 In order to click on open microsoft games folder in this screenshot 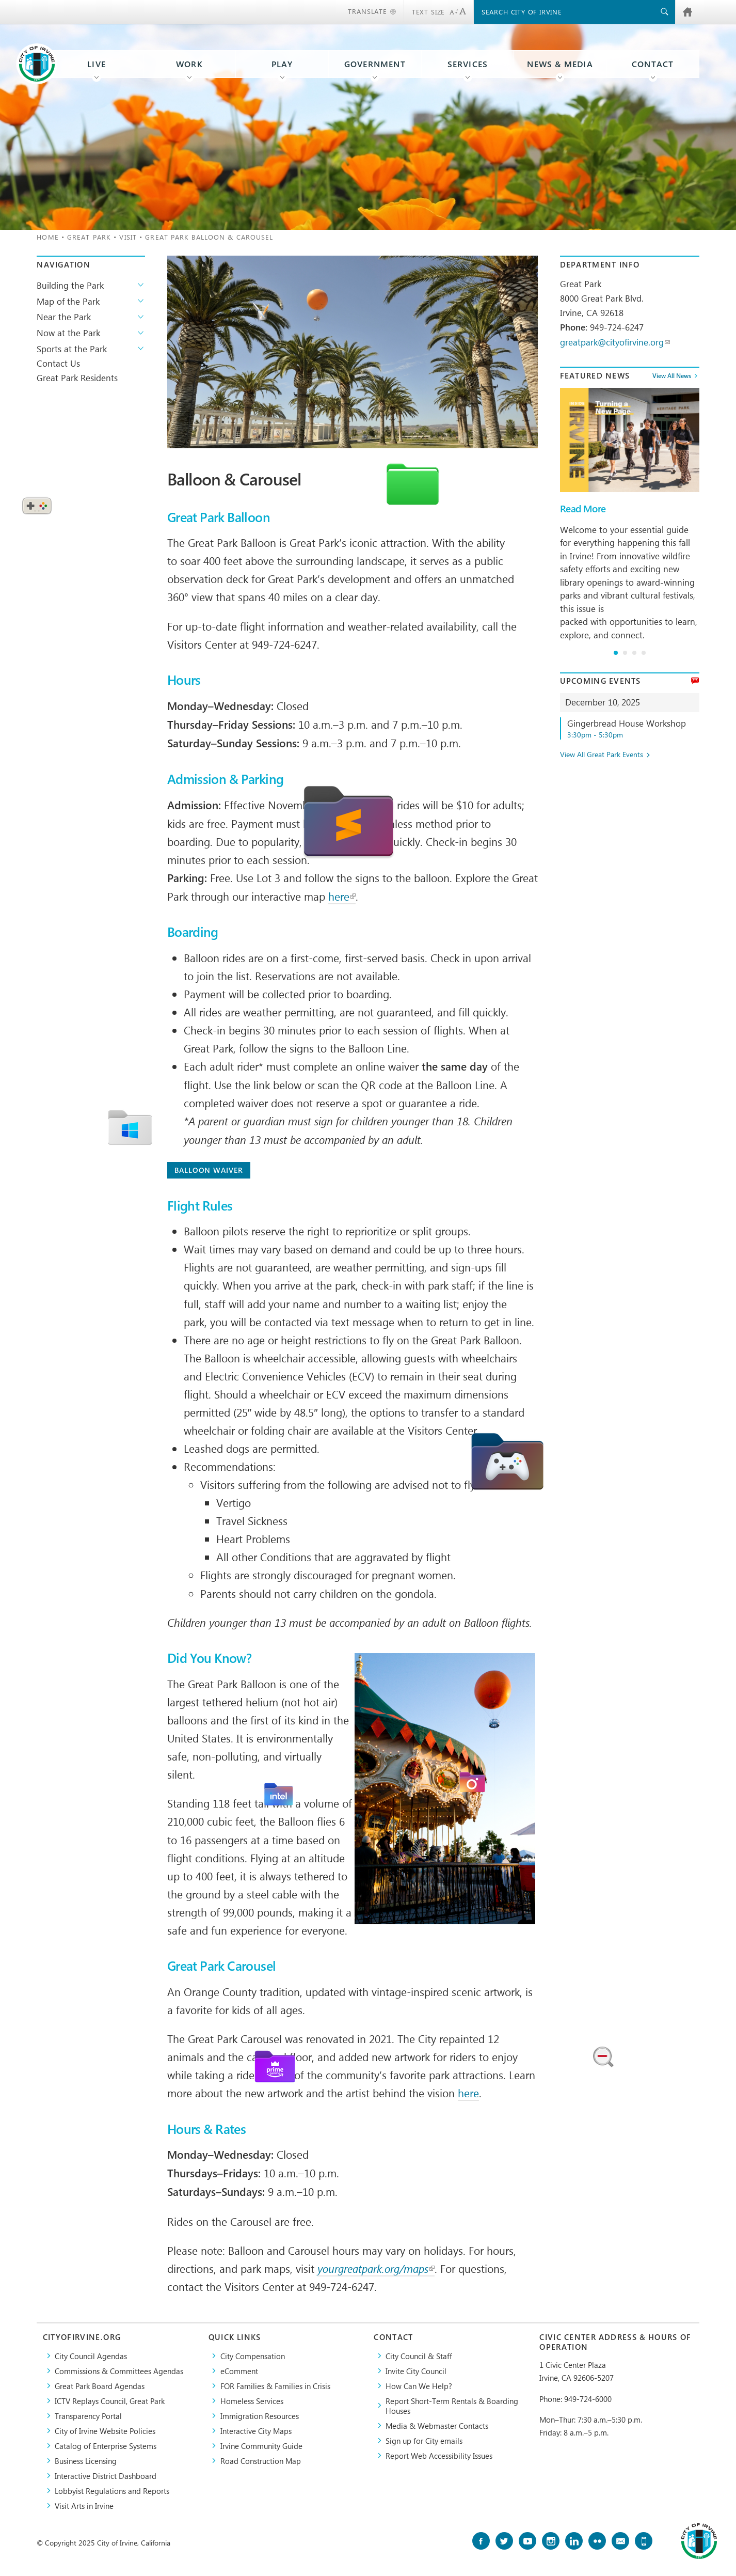, I will do `click(507, 1463)`.